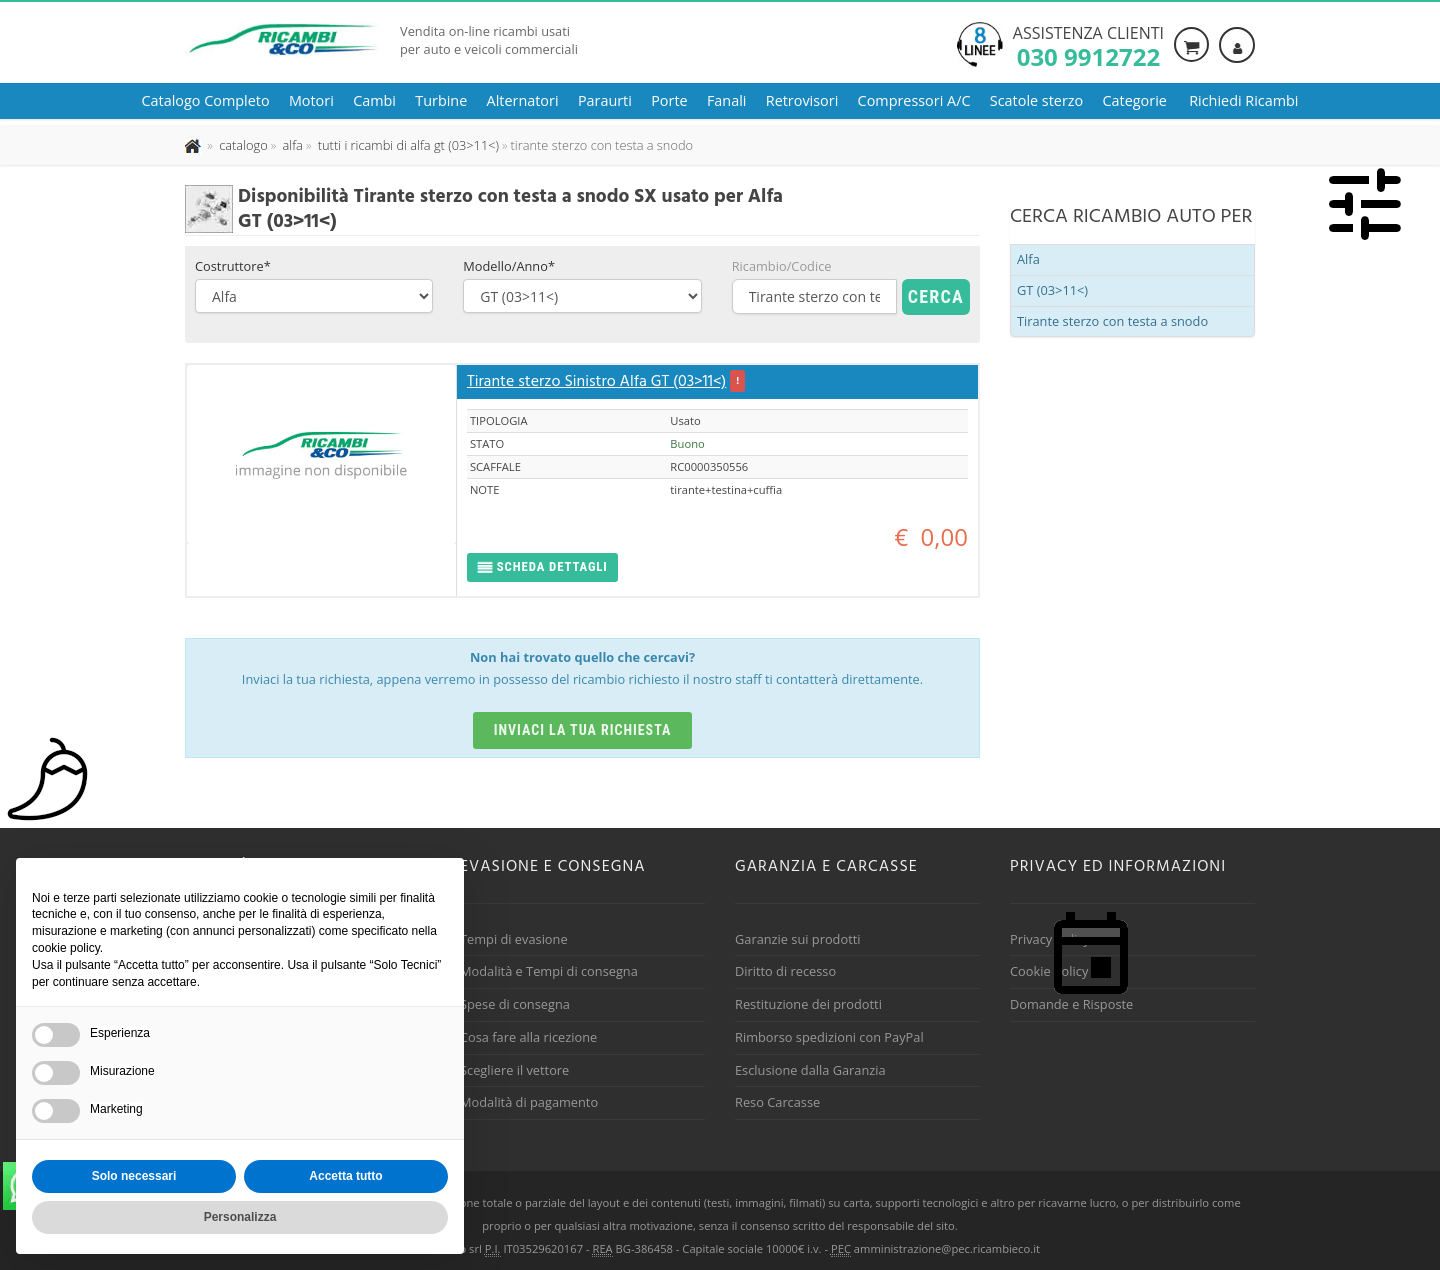 This screenshot has width=1440, height=1270. I want to click on adjust settings or preferences, so click(1365, 204).